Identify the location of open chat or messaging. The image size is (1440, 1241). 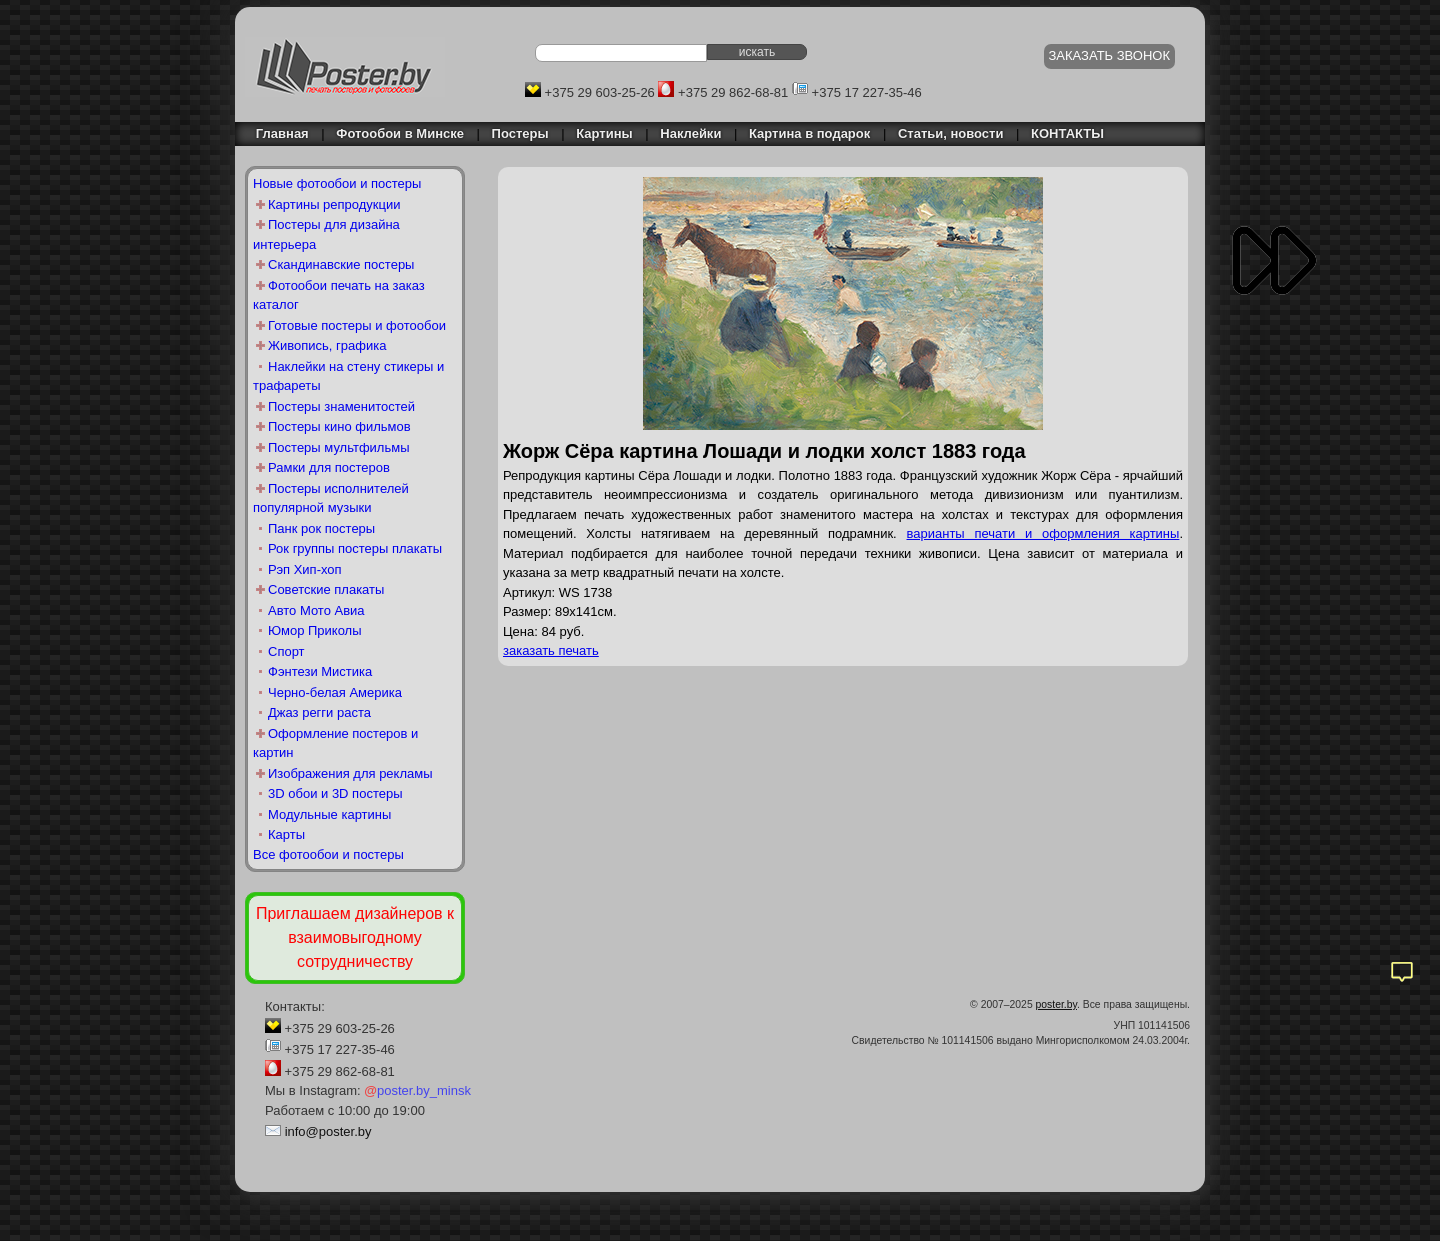
(1402, 971).